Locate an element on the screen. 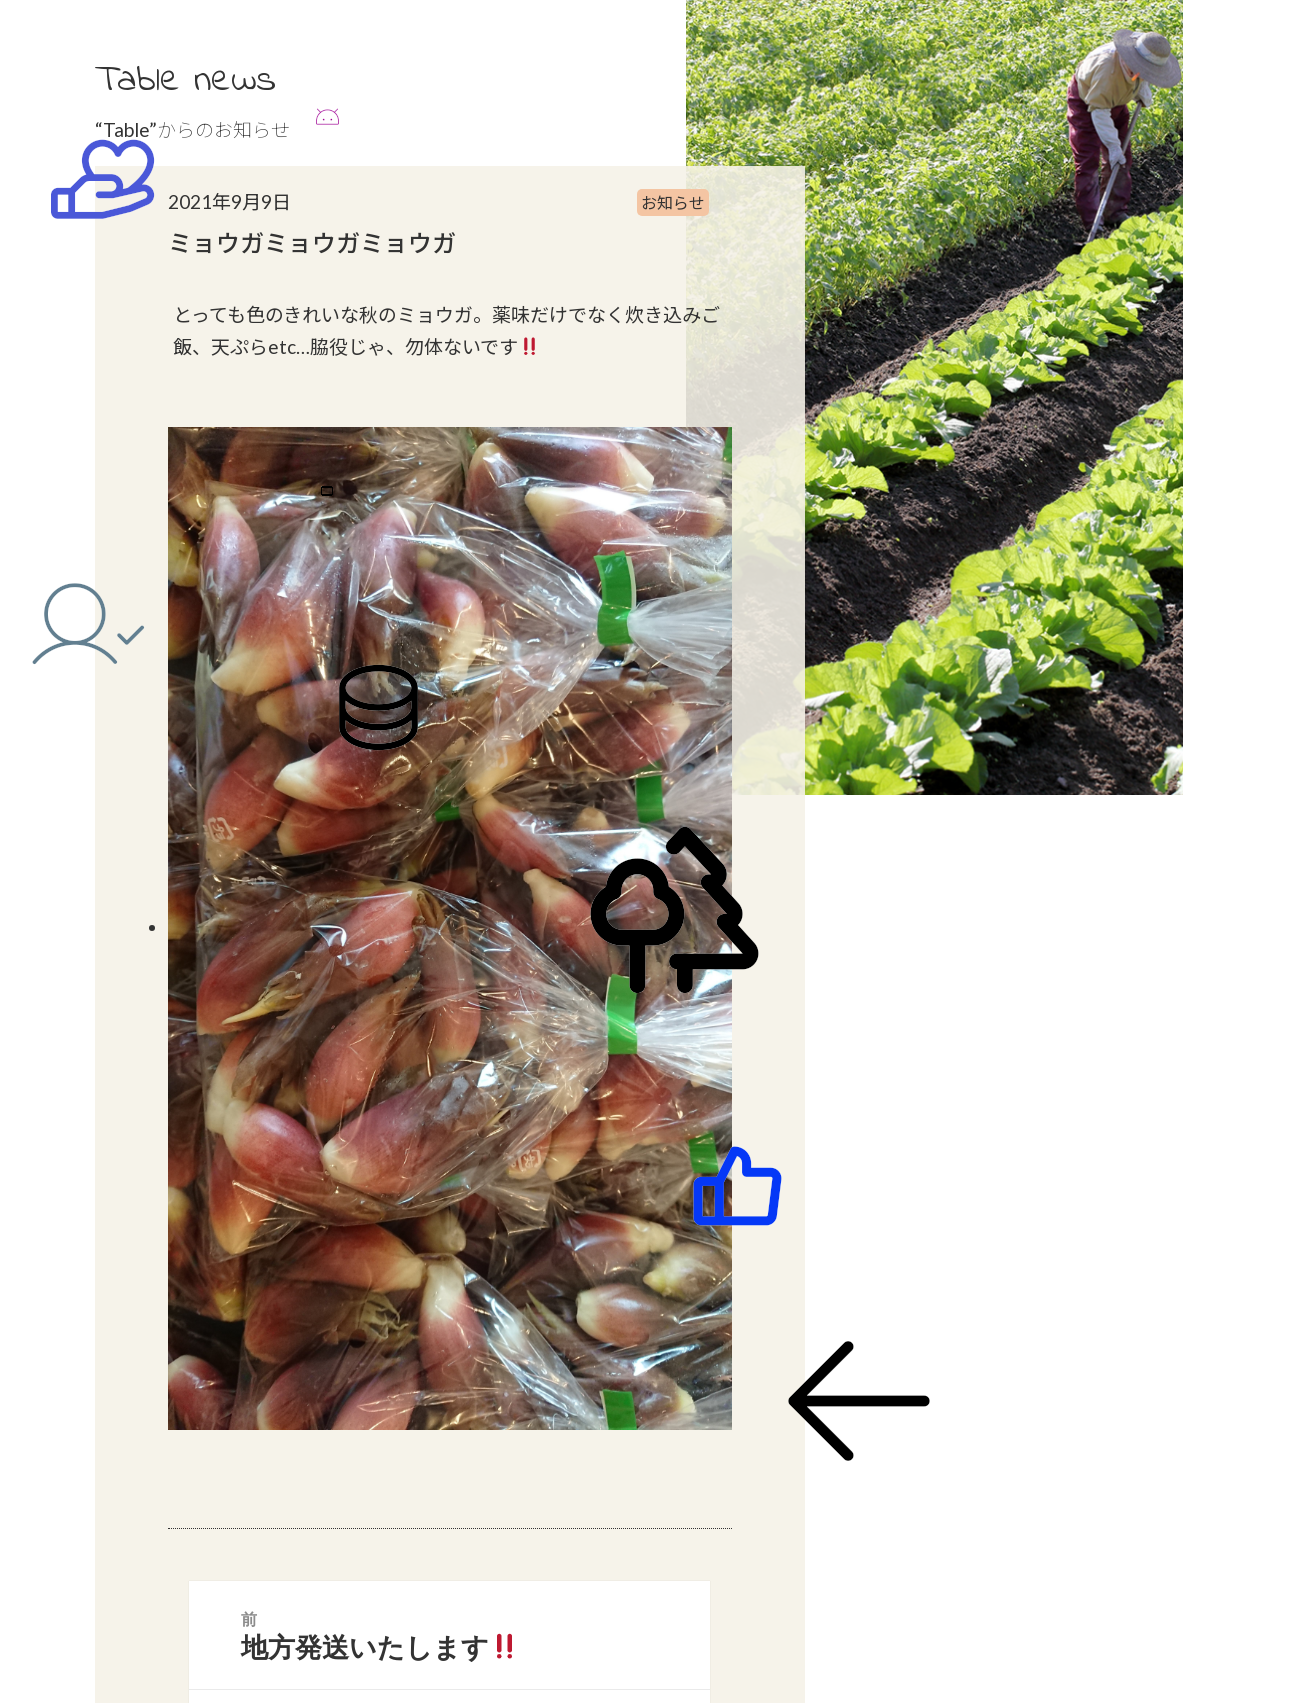 The width and height of the screenshot is (1315, 1703). user verified or confirmed is located at coordinates (84, 627).